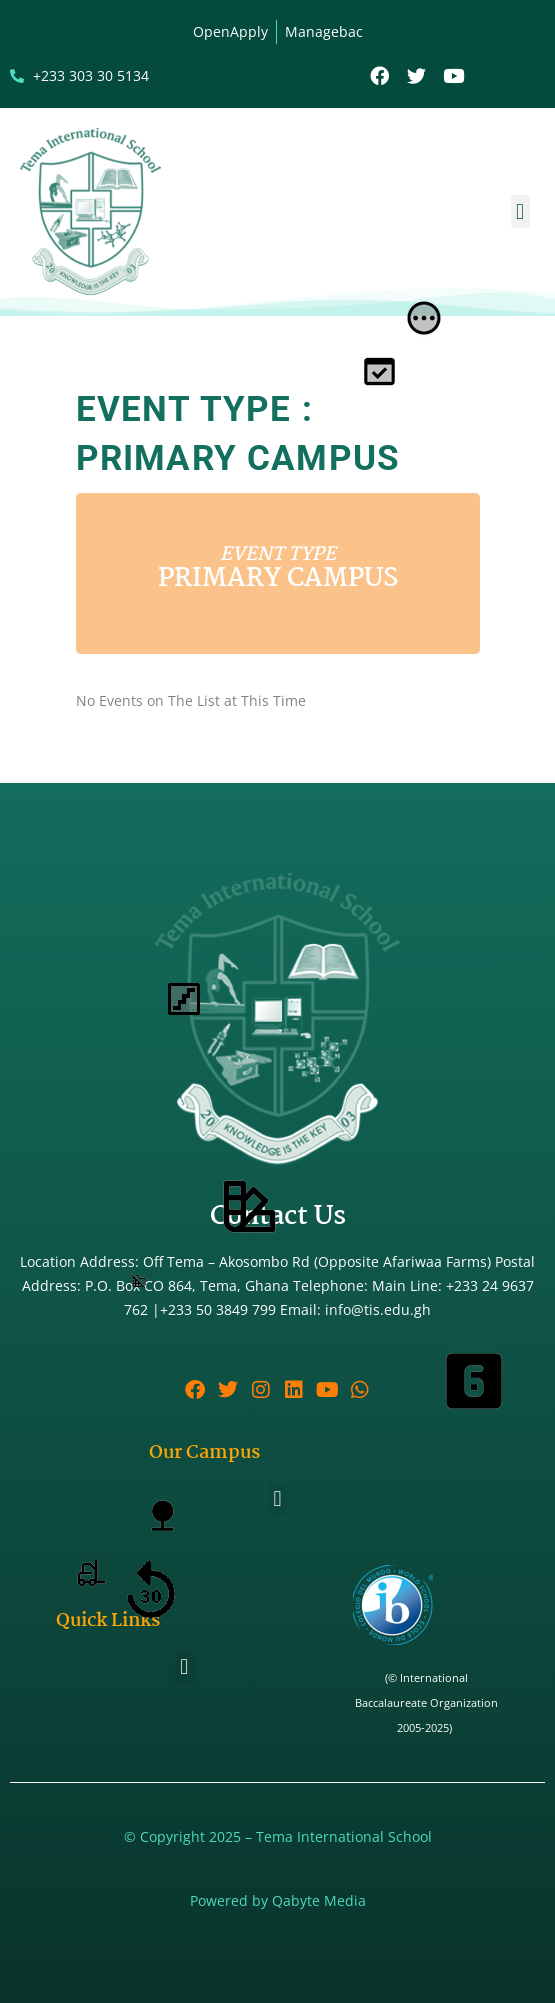 Image resolution: width=555 pixels, height=2003 pixels. What do you see at coordinates (184, 999) in the screenshot?
I see `indicates stairs available at this location` at bounding box center [184, 999].